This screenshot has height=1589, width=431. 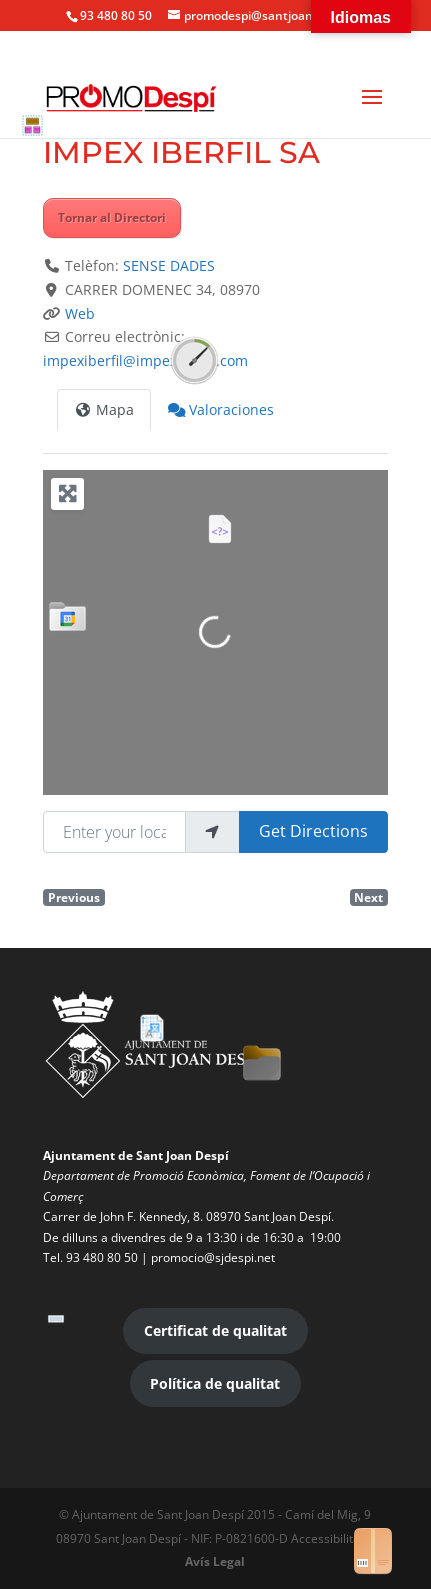 What do you see at coordinates (152, 1028) in the screenshot?
I see `a gettext translation template file (.pot)` at bounding box center [152, 1028].